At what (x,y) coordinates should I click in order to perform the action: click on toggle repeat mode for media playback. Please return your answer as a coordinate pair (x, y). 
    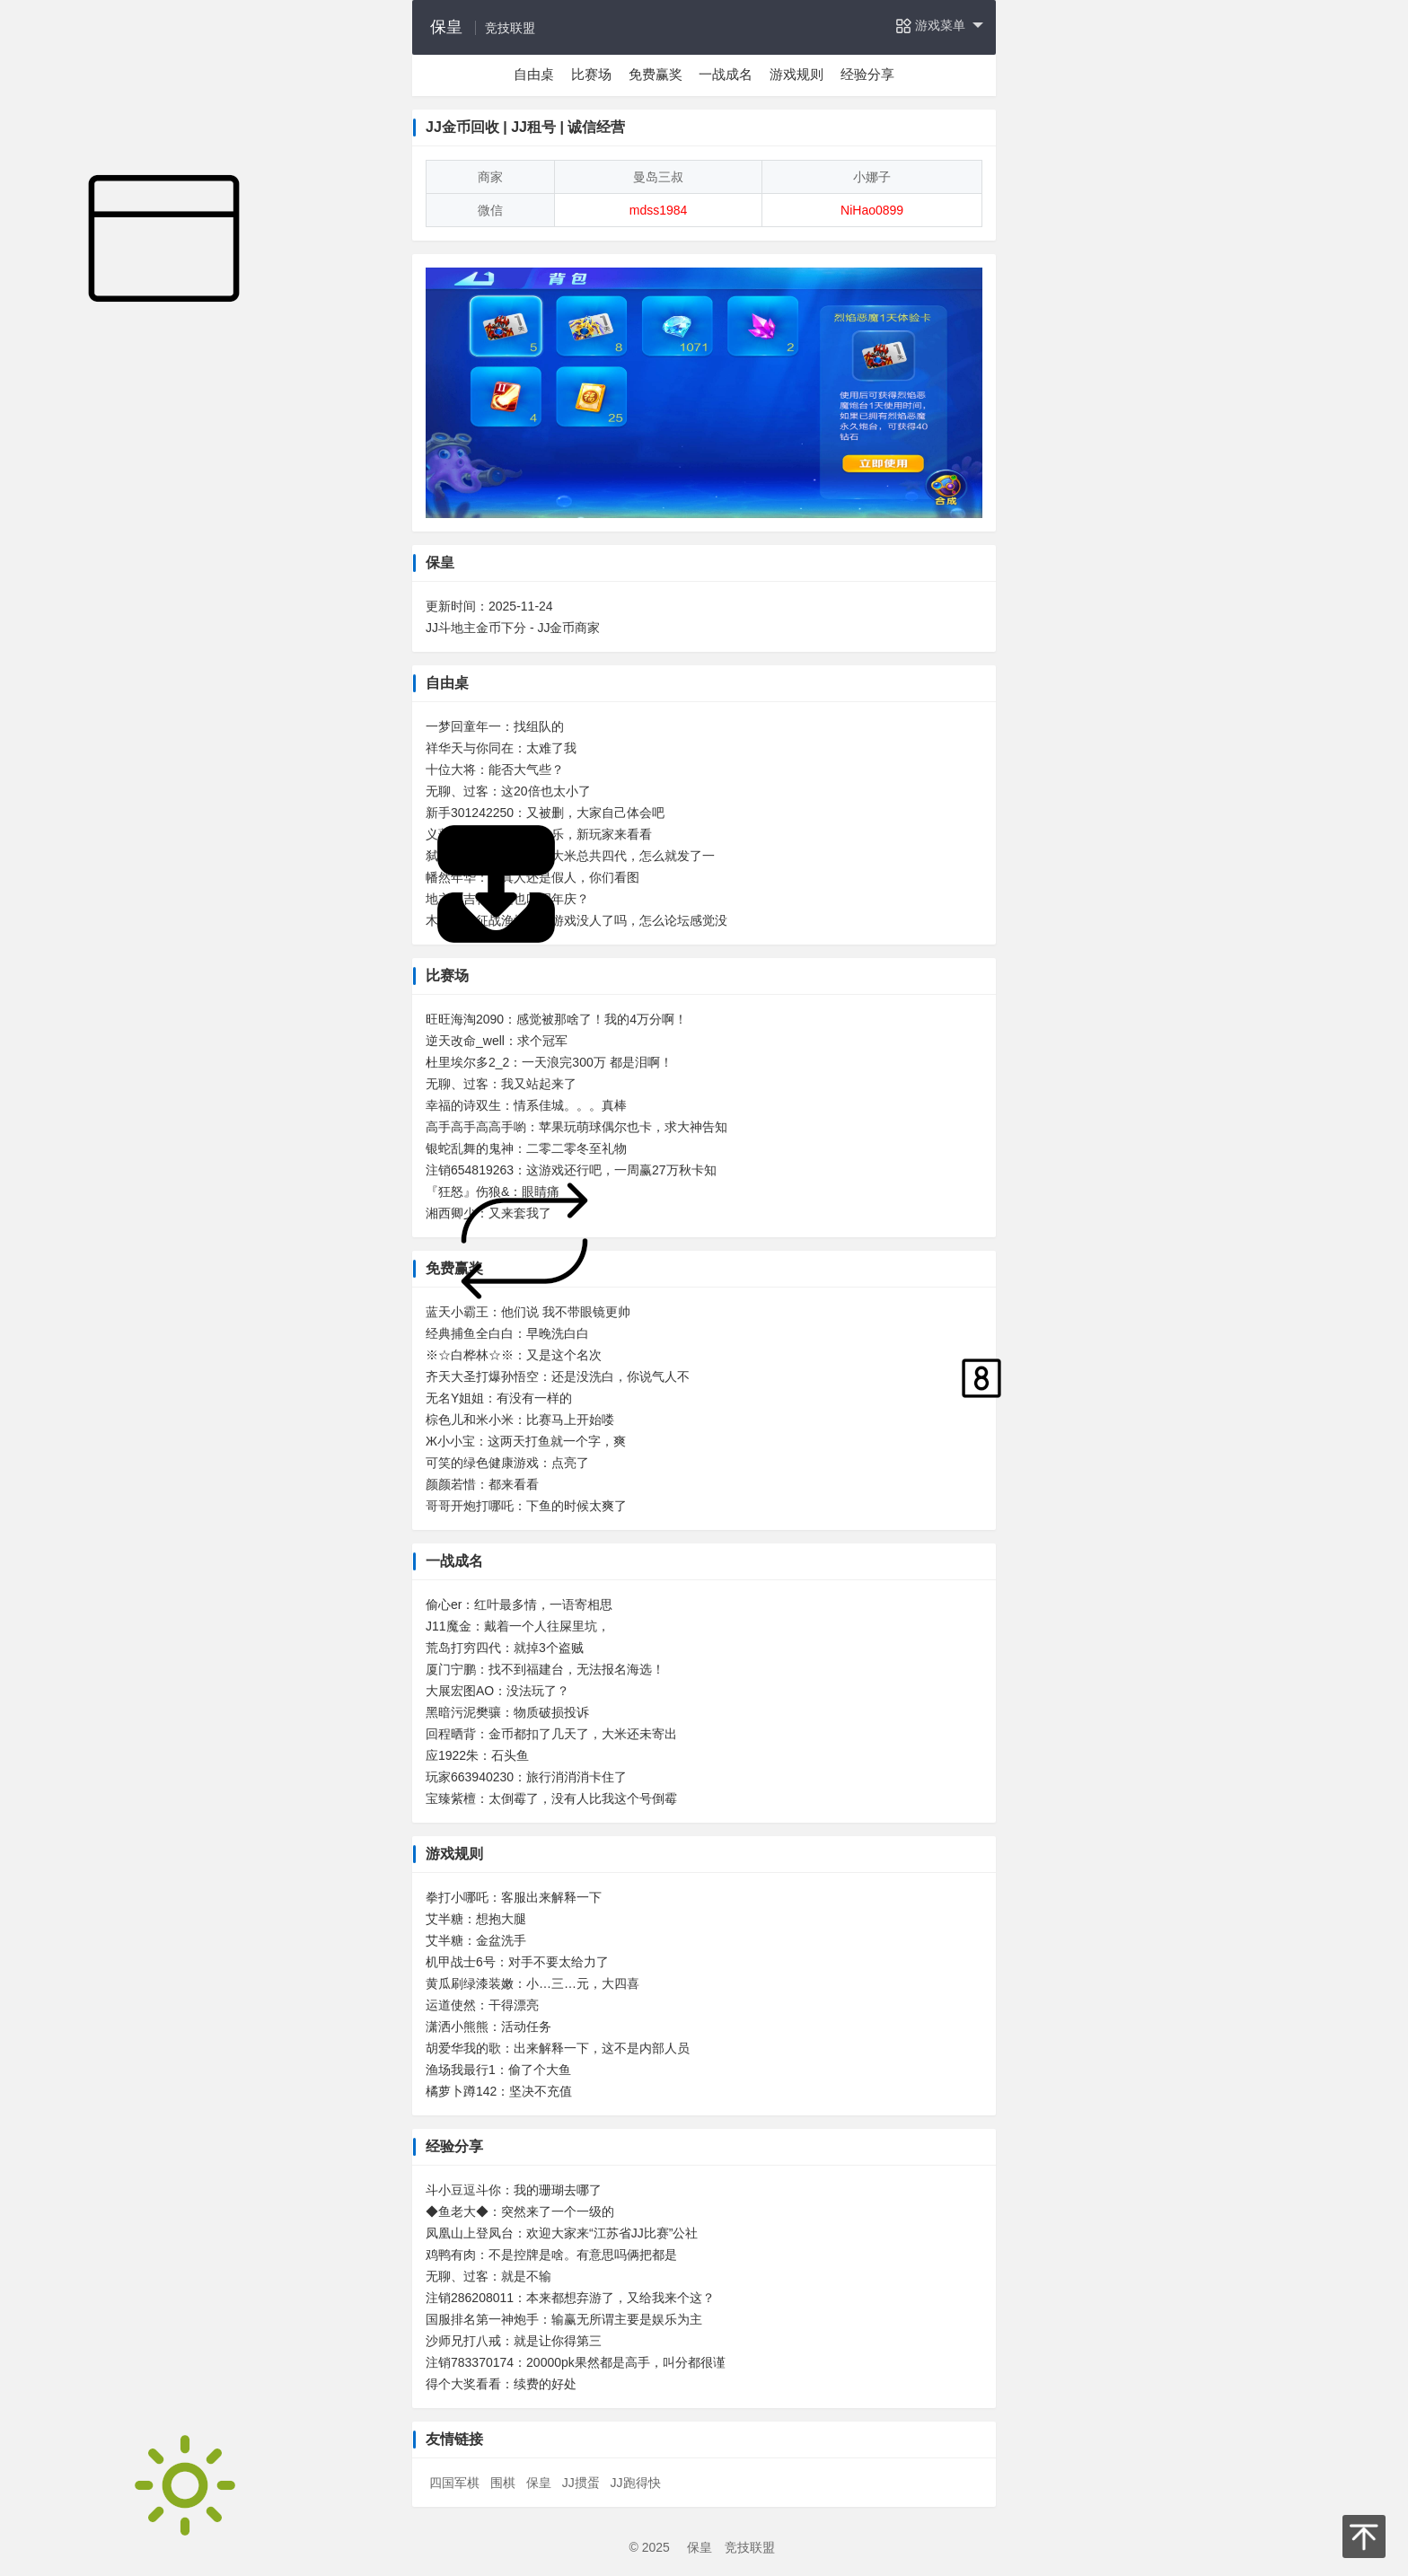
    Looking at the image, I should click on (524, 1241).